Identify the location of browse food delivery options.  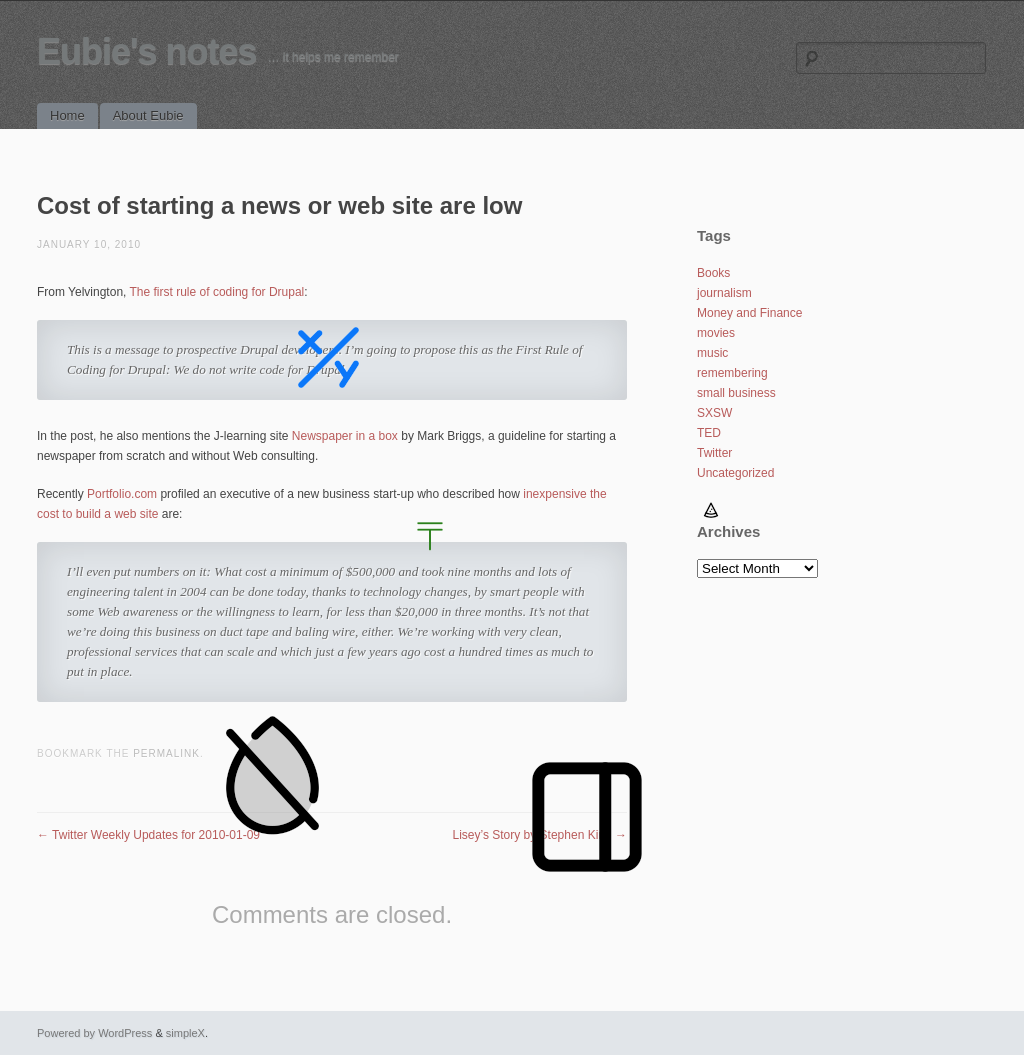
(711, 510).